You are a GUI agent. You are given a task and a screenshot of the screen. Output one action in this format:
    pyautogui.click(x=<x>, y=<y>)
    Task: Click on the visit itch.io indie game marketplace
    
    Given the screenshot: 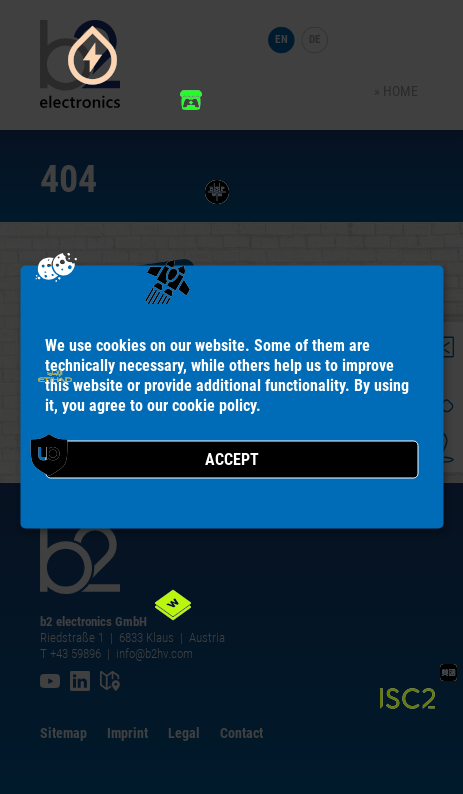 What is the action you would take?
    pyautogui.click(x=191, y=100)
    